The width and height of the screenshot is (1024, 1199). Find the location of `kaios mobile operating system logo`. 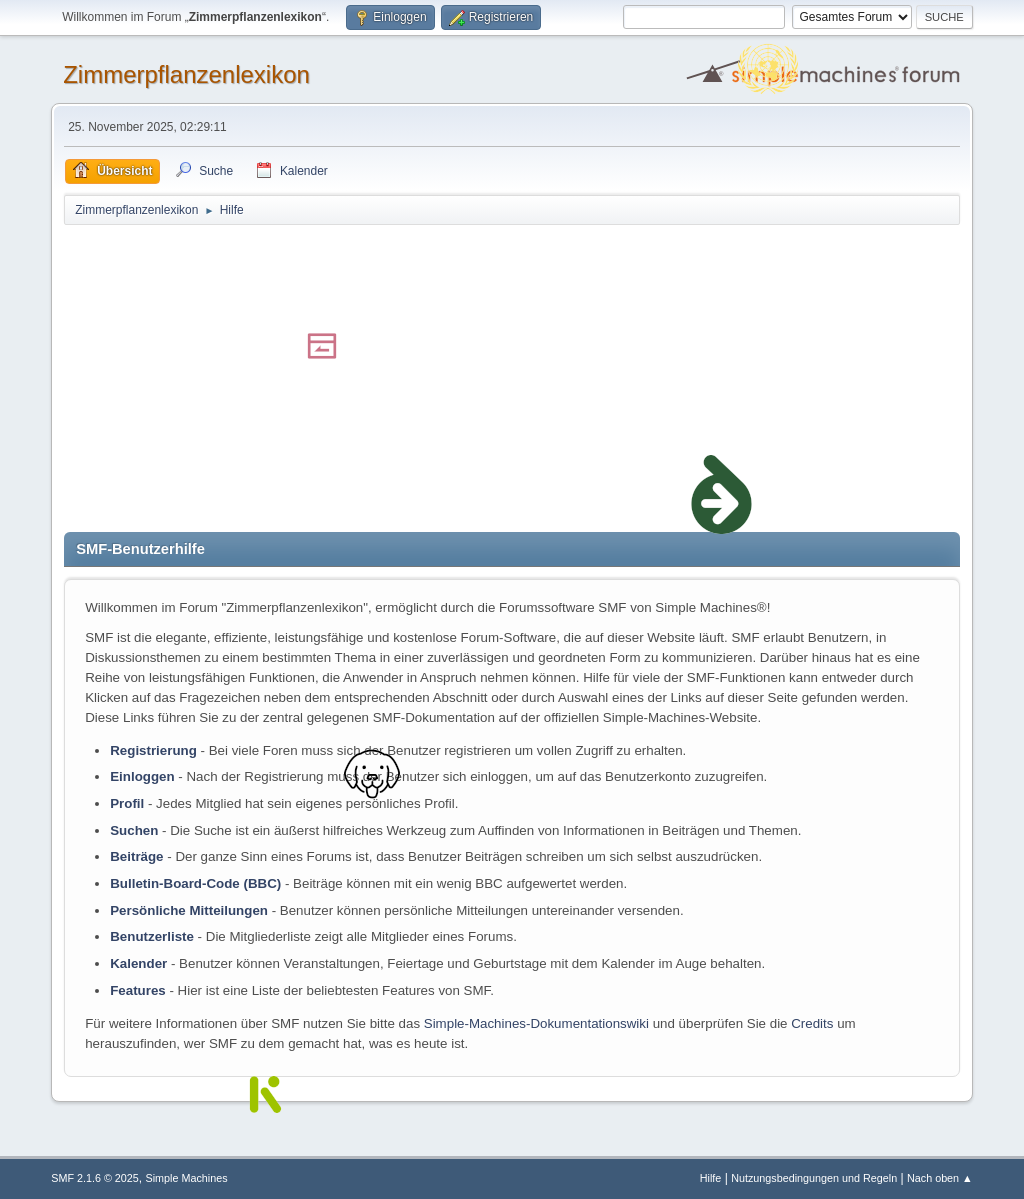

kaios mobile operating system logo is located at coordinates (265, 1094).